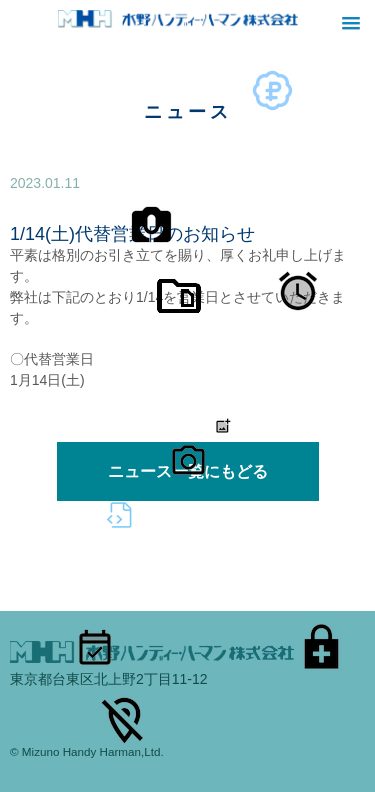 The height and width of the screenshot is (792, 375). What do you see at coordinates (121, 515) in the screenshot?
I see `view source code file` at bounding box center [121, 515].